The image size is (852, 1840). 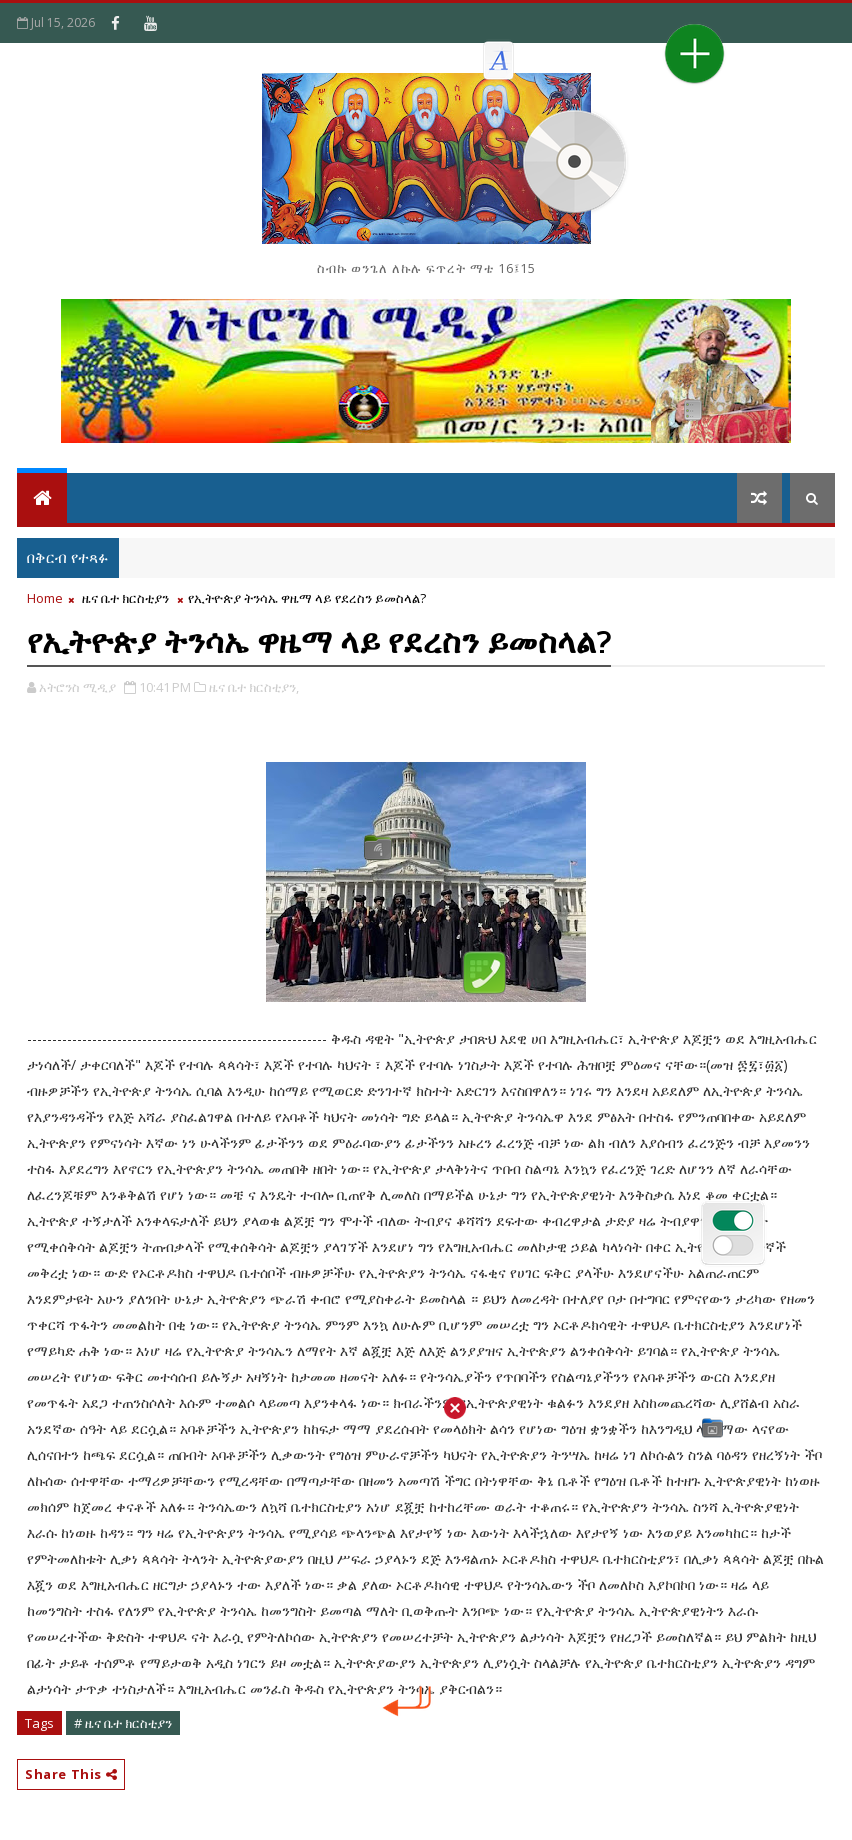 What do you see at coordinates (378, 847) in the screenshot?
I see `open insync cloud sync folder` at bounding box center [378, 847].